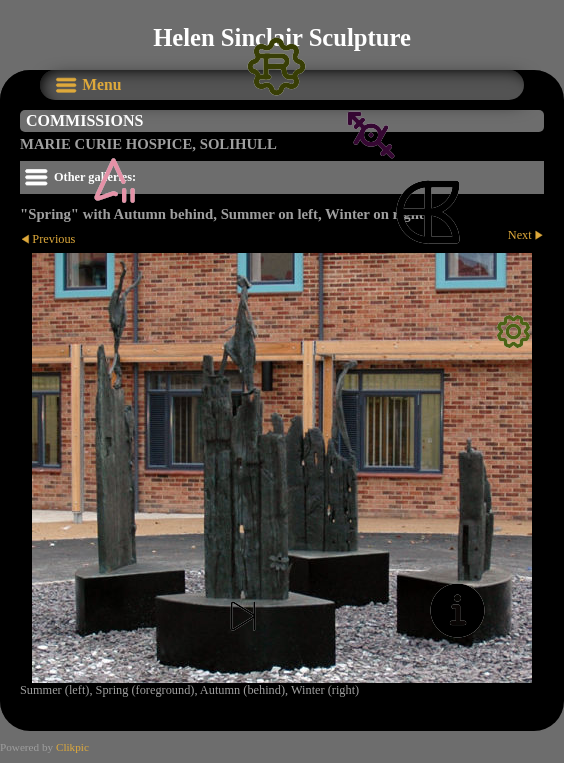 This screenshot has width=564, height=763. I want to click on view more information or details, so click(457, 610).